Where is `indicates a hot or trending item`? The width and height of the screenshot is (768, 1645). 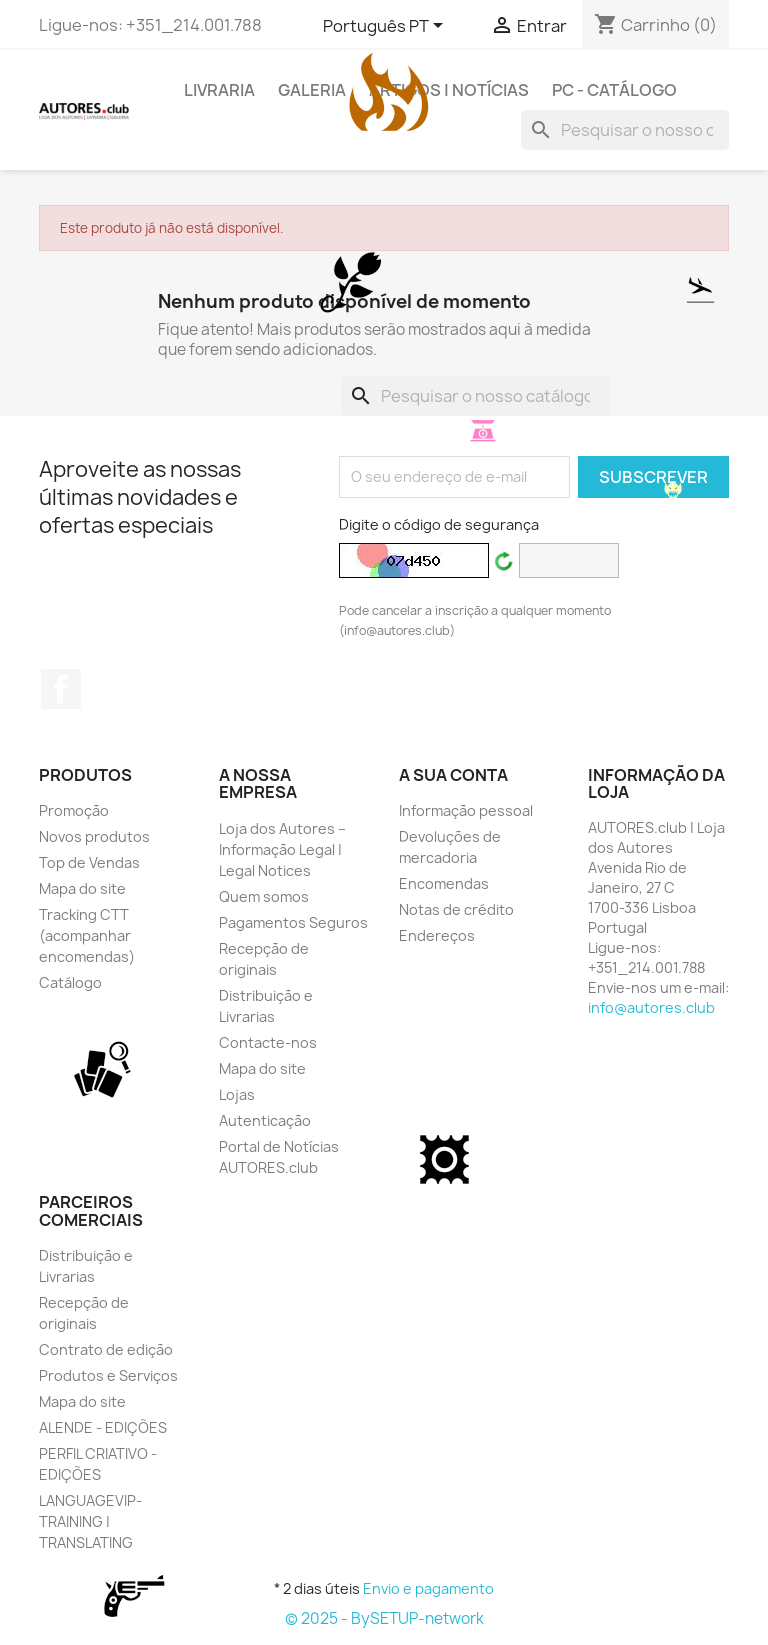
indicates a hot or trending item is located at coordinates (388, 91).